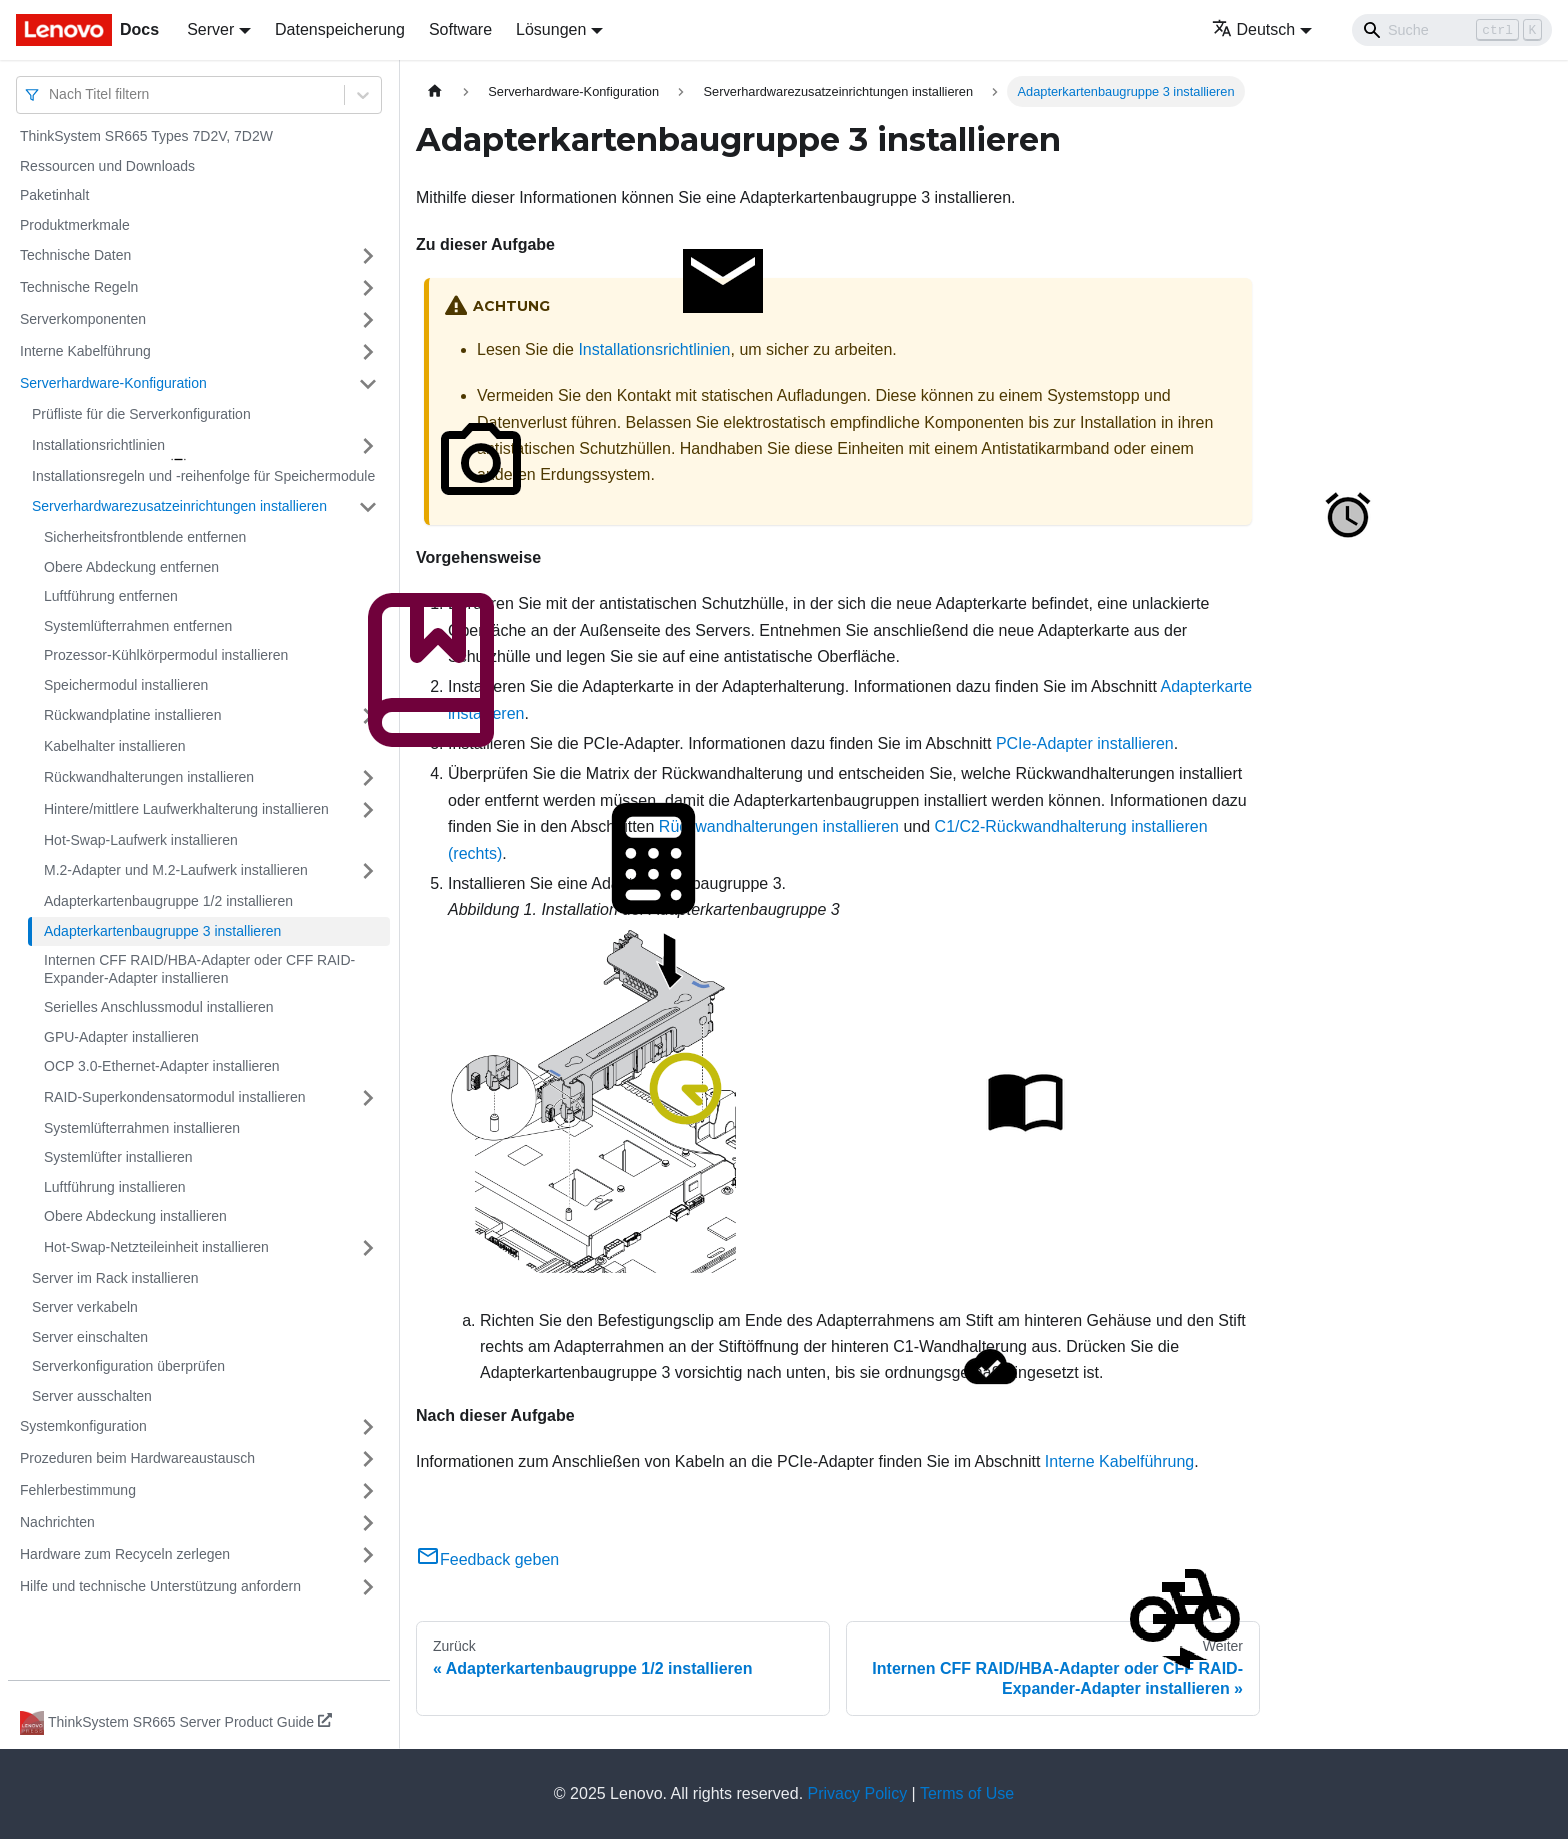 The height and width of the screenshot is (1839, 1568). I want to click on mark message as unread, so click(723, 281).